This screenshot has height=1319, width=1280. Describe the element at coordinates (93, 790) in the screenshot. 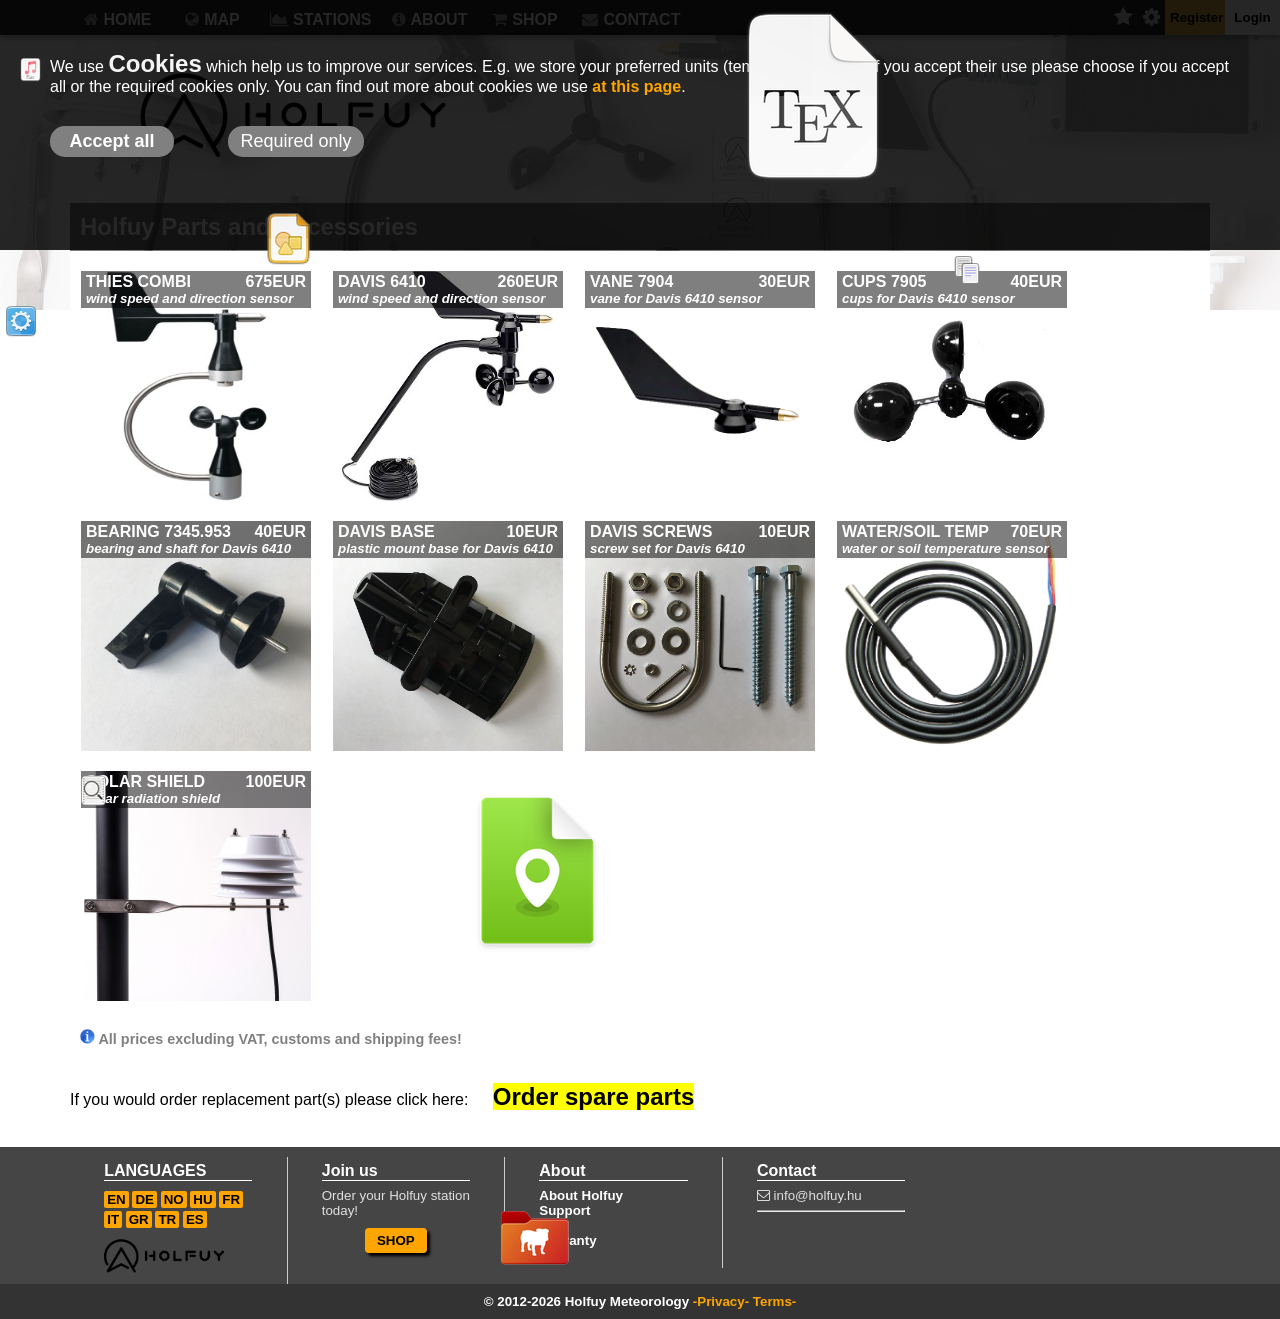

I see `open the system logs application` at that location.